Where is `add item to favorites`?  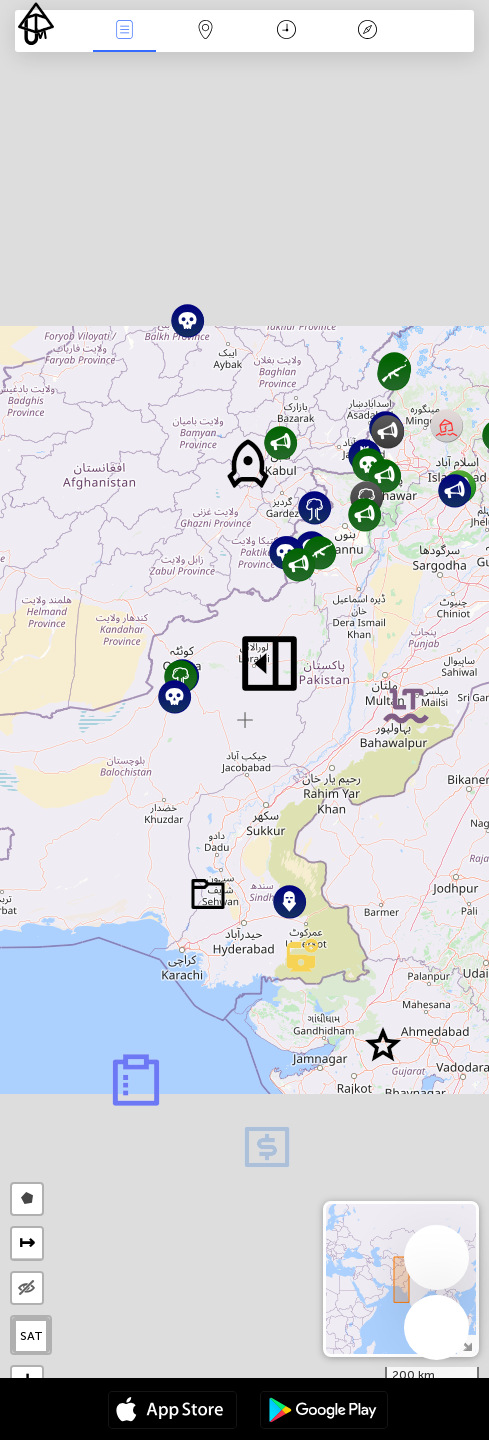
add item to favorites is located at coordinates (383, 1045).